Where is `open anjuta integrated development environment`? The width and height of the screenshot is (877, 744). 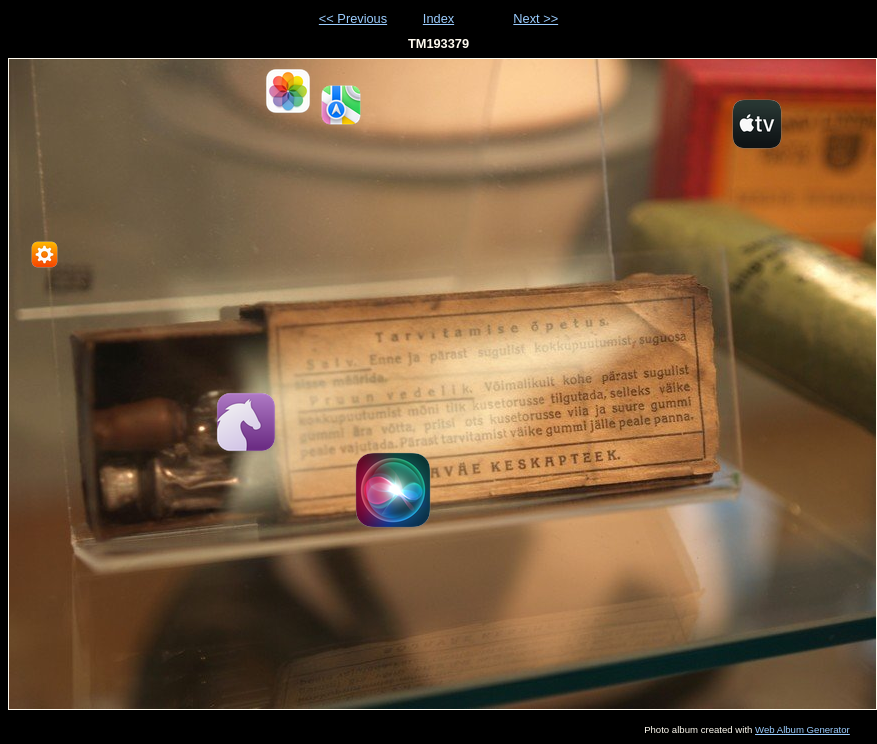
open anjuta integrated development environment is located at coordinates (246, 422).